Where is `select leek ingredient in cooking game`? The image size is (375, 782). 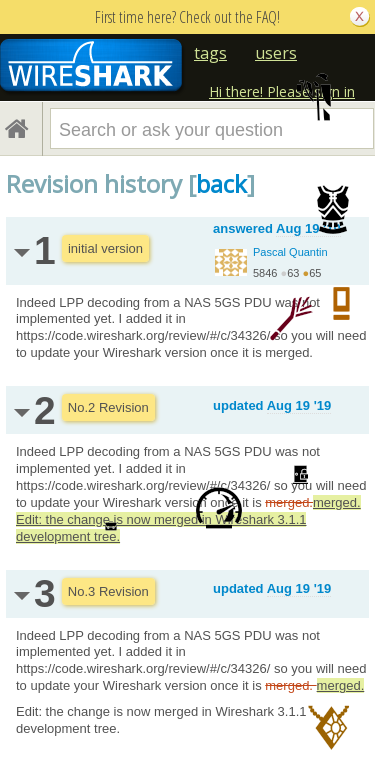 select leek ingredient in cooking game is located at coordinates (291, 318).